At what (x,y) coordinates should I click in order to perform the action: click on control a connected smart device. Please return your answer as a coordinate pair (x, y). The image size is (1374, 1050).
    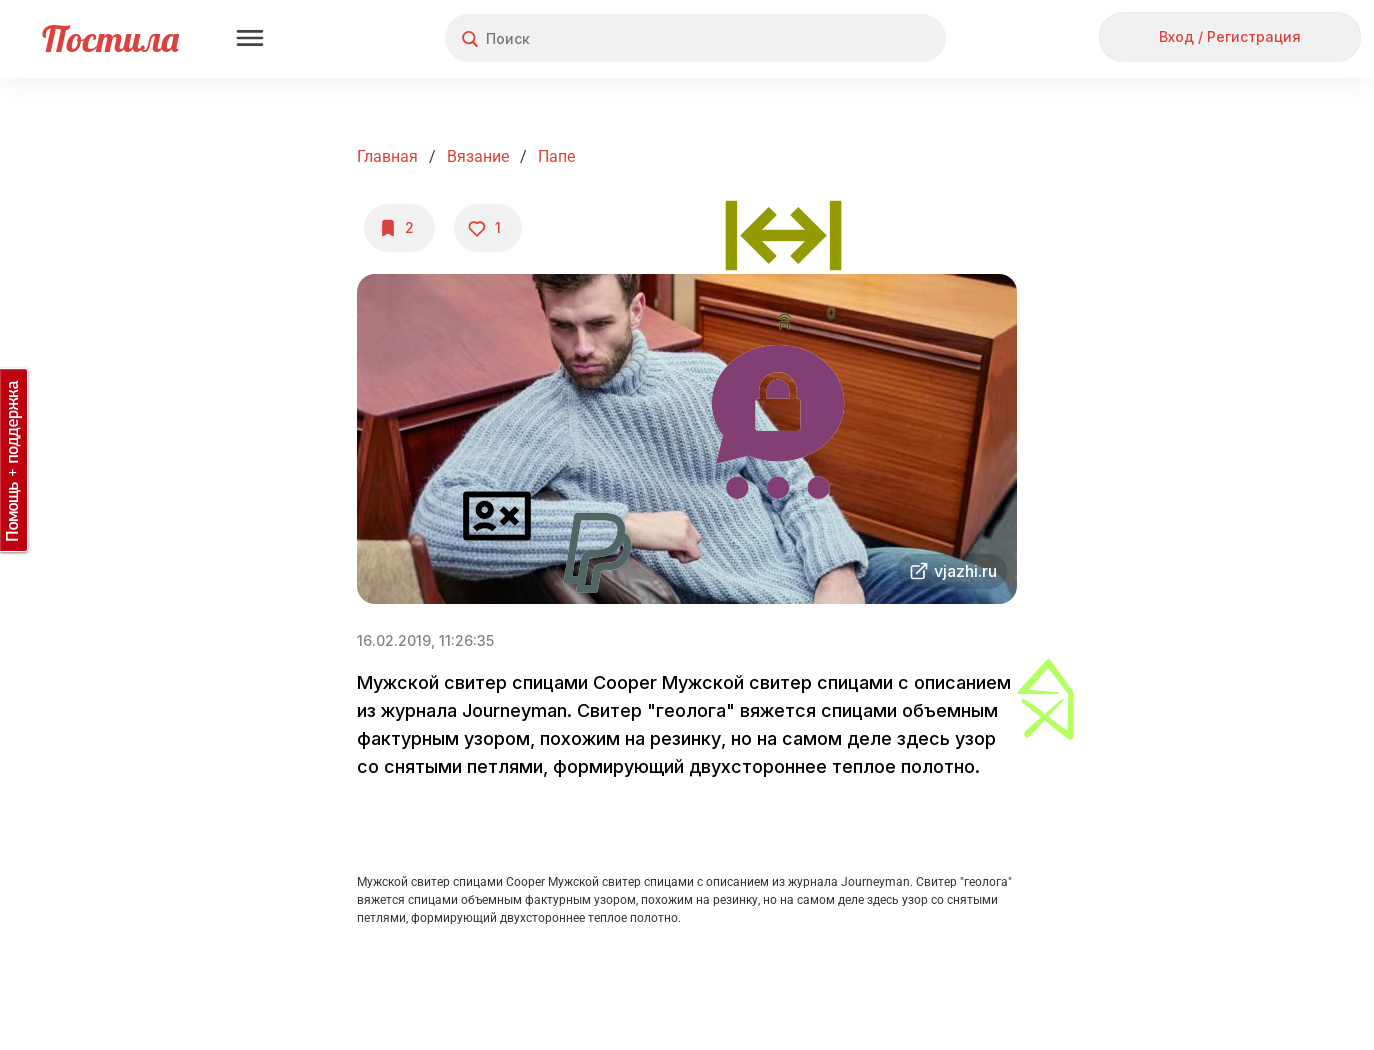
    Looking at the image, I should click on (784, 321).